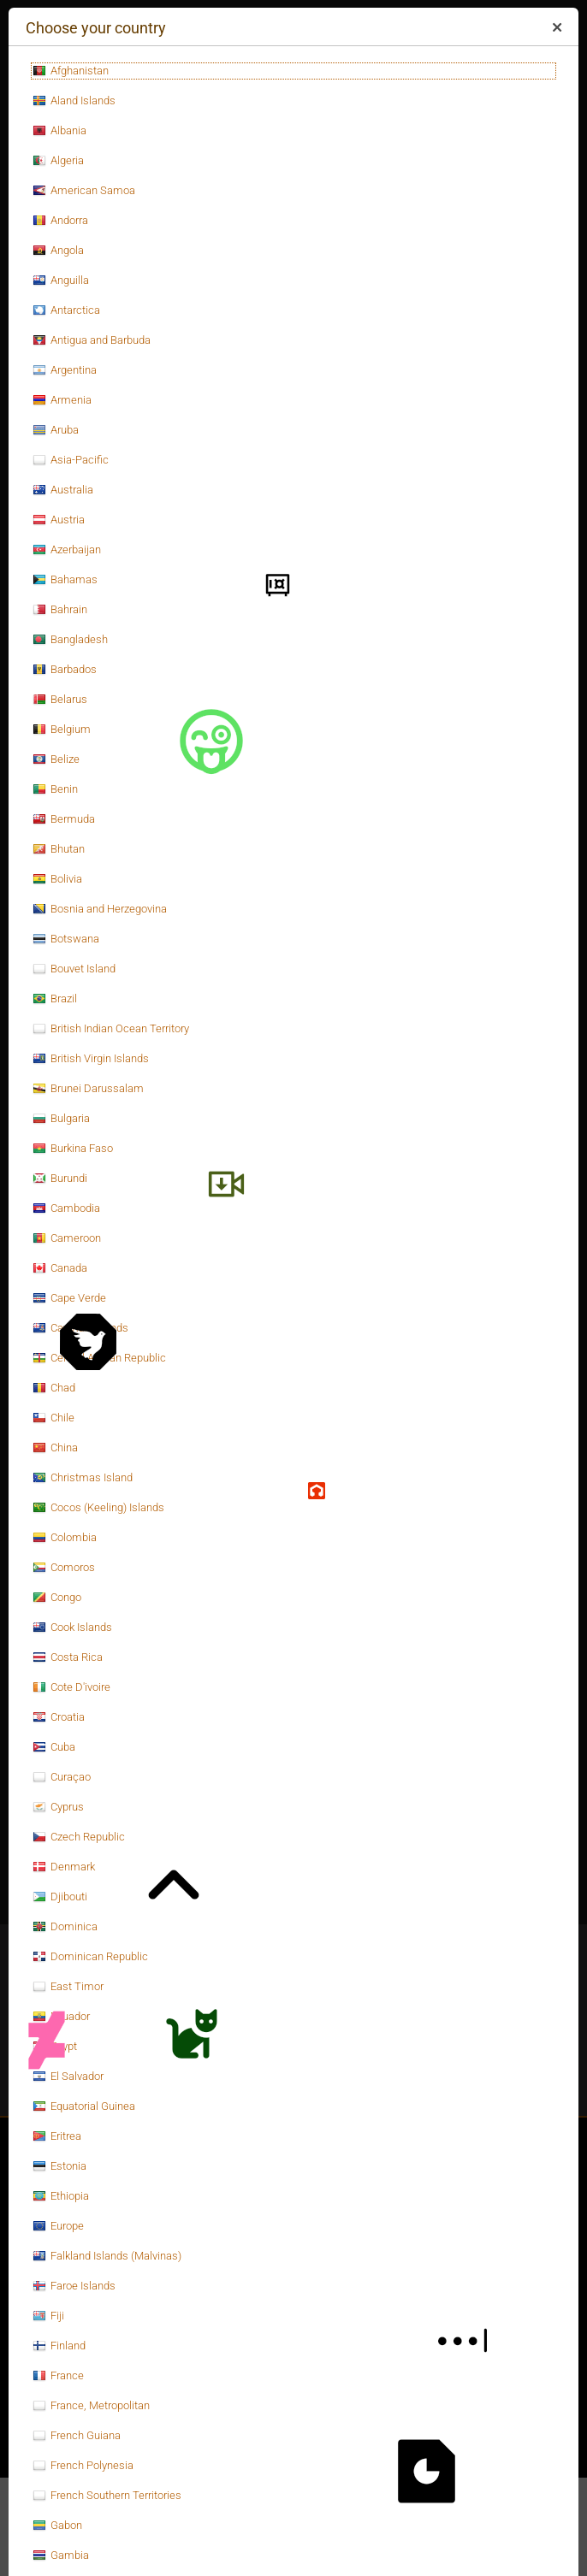  What do you see at coordinates (174, 1887) in the screenshot?
I see `collapse an expanded section` at bounding box center [174, 1887].